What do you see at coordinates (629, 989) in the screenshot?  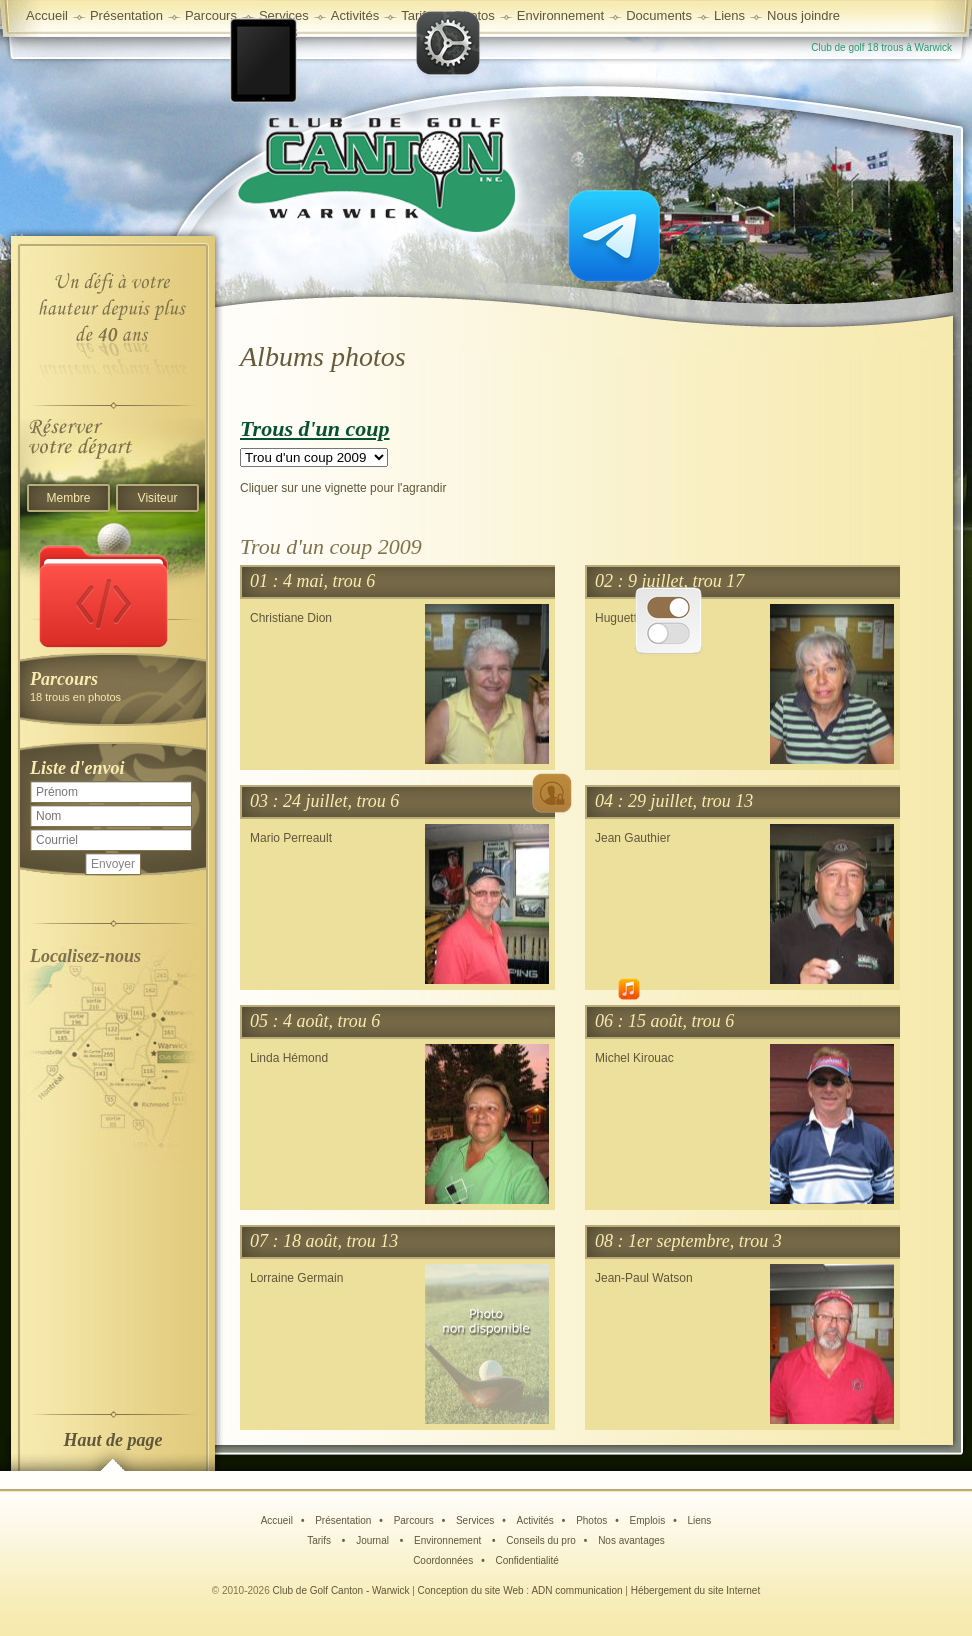 I see `open google play music app` at bounding box center [629, 989].